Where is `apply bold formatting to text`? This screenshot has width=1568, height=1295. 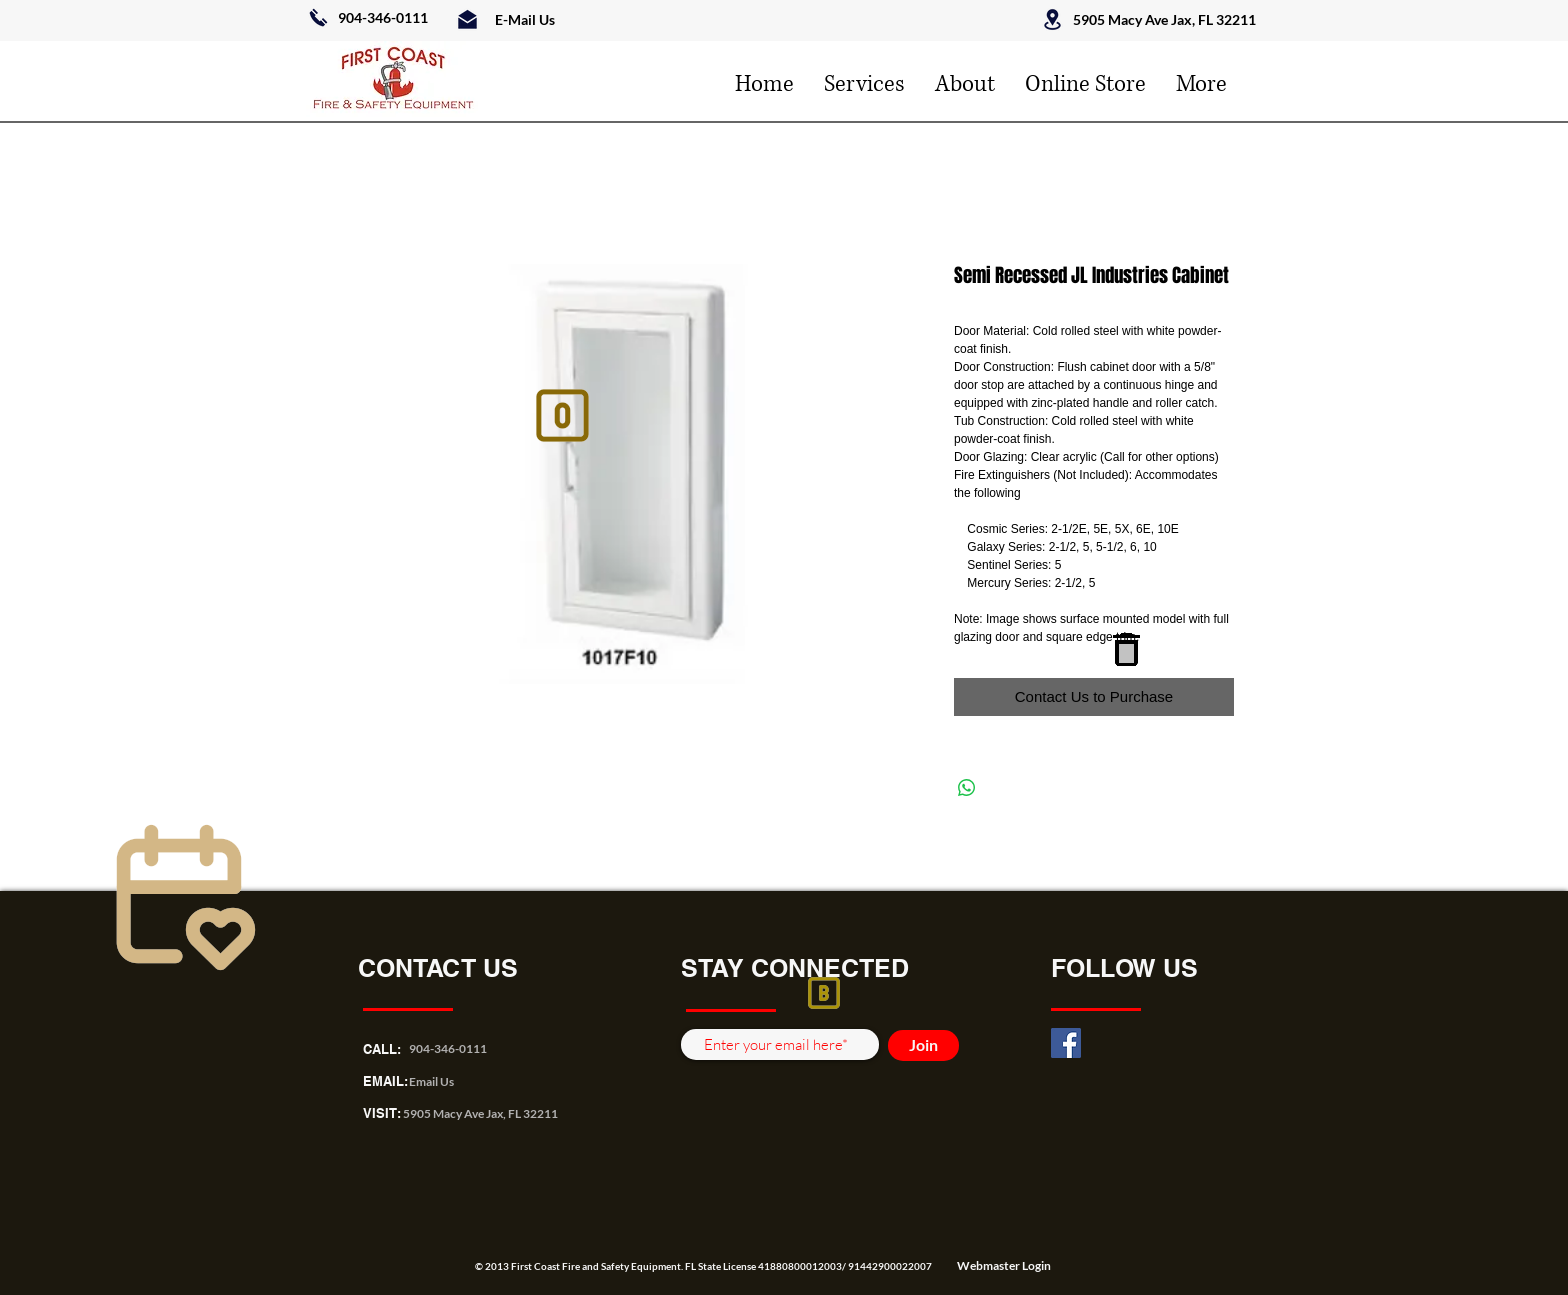 apply bold formatting to text is located at coordinates (824, 993).